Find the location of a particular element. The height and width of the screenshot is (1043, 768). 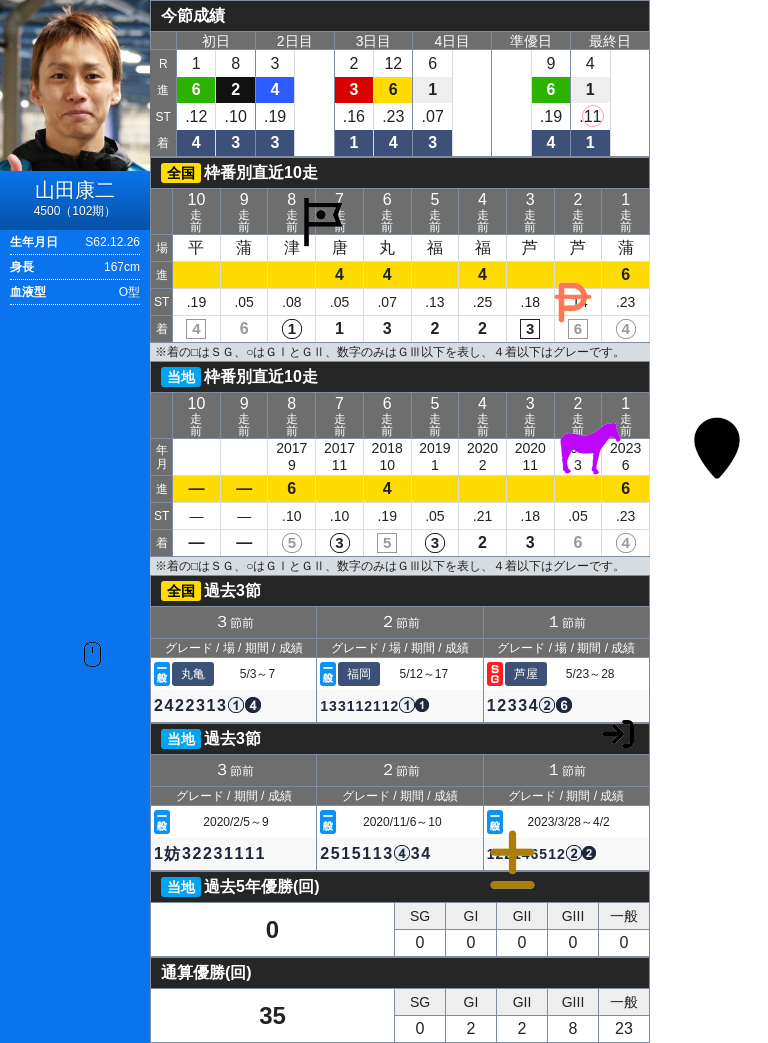

view or set a location on the map is located at coordinates (717, 448).